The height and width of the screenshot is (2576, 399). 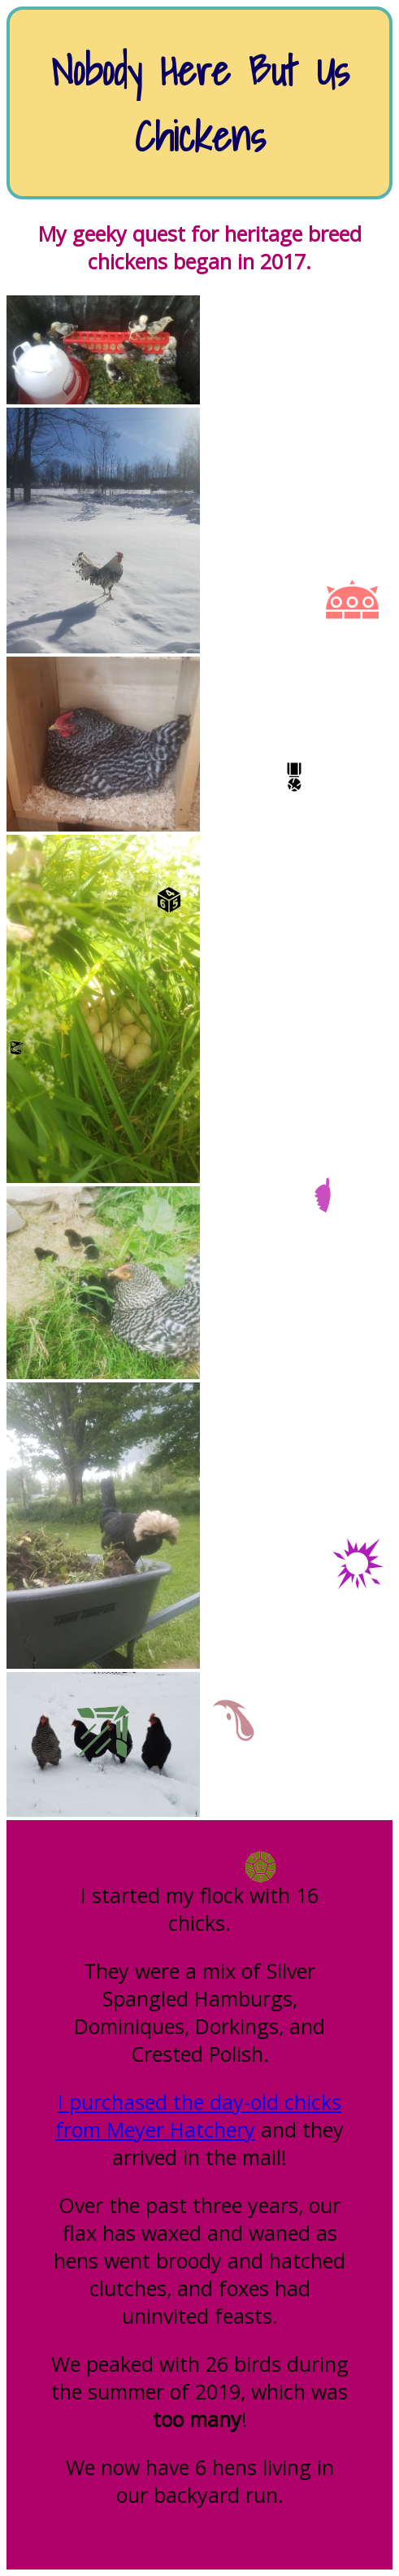 I want to click on roll dice or randomize selection, so click(x=169, y=900).